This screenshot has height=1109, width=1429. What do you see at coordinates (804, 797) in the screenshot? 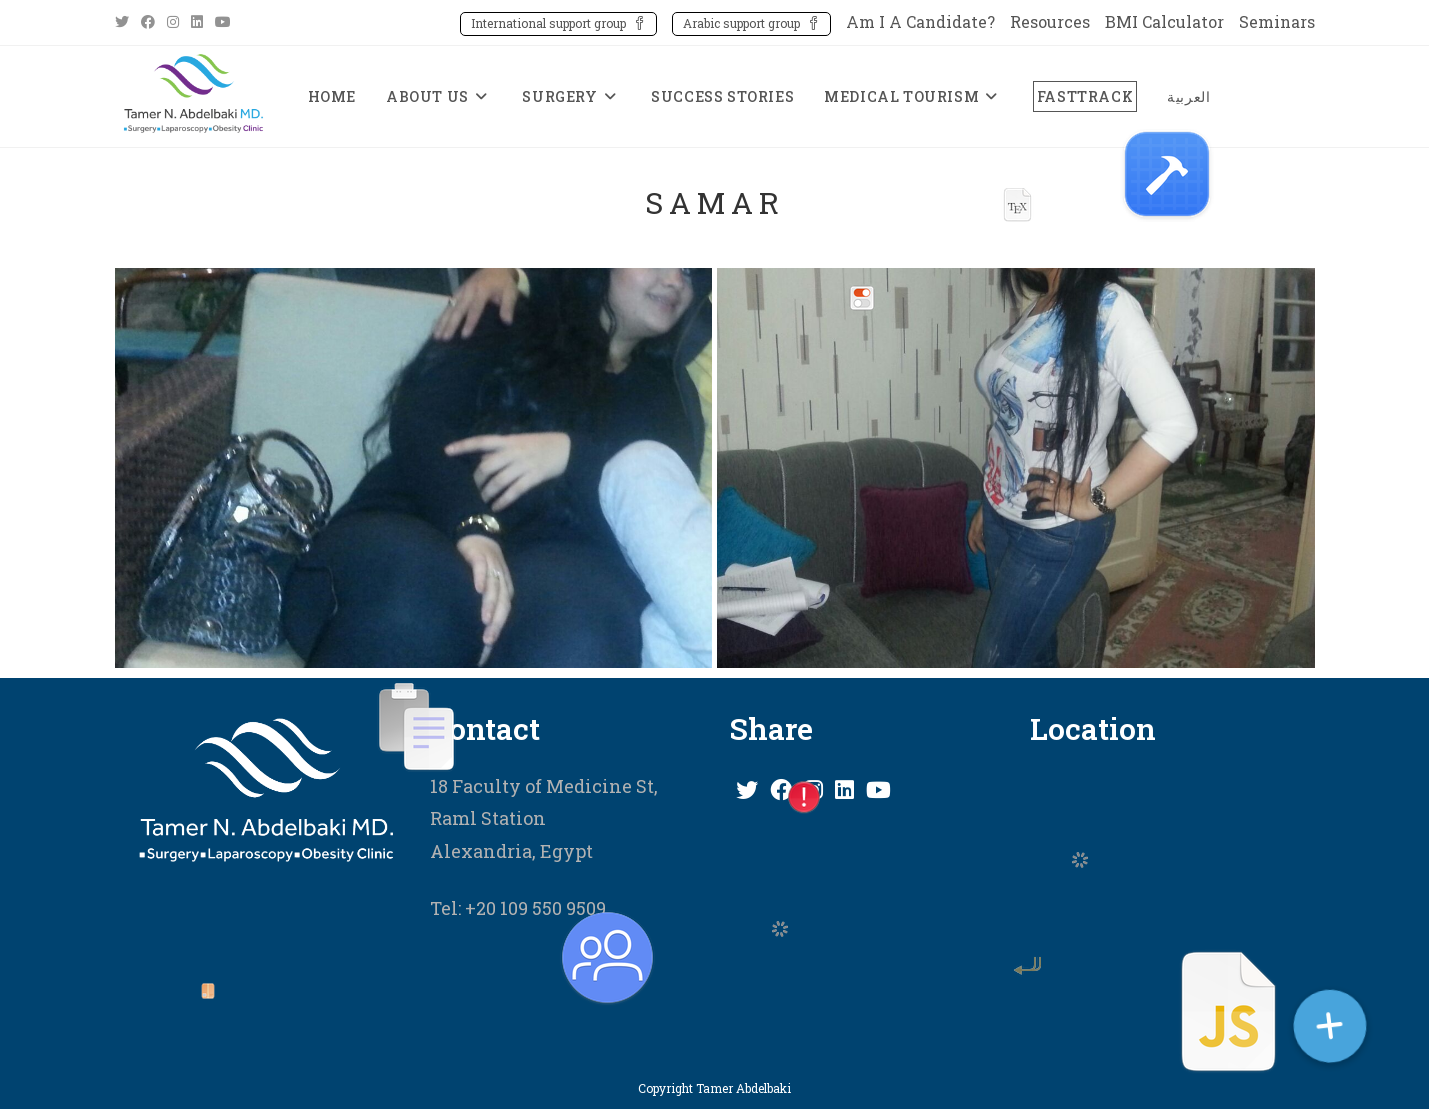
I see `report a system crash or error` at bounding box center [804, 797].